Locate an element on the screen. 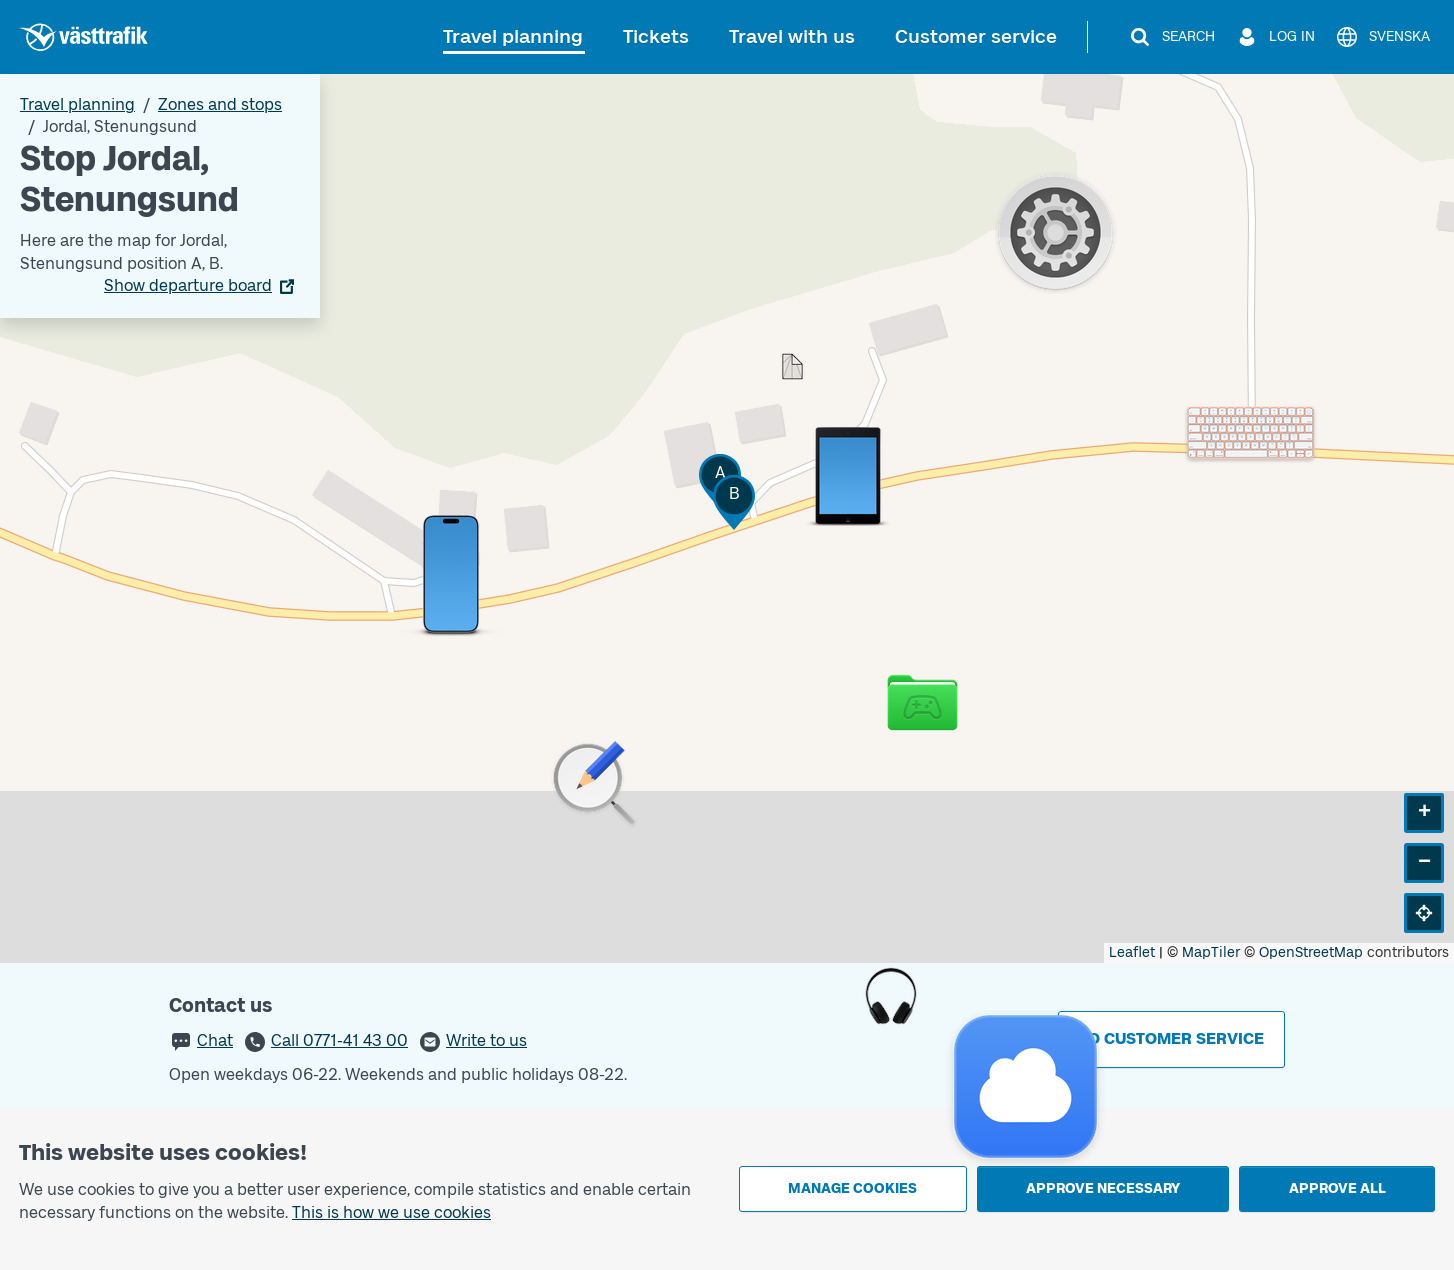  open your games folder is located at coordinates (922, 702).